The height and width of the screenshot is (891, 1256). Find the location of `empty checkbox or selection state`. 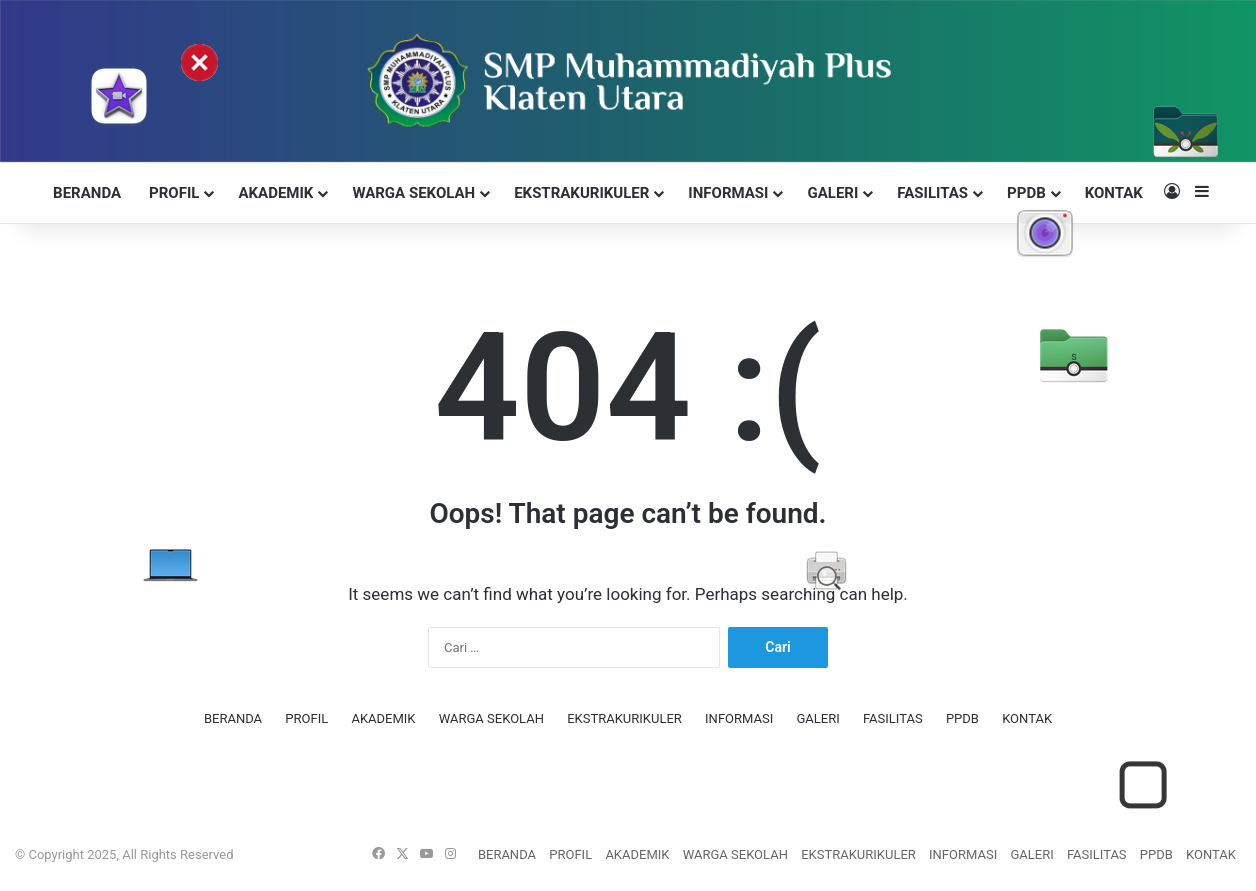

empty checkbox or selection state is located at coordinates (1130, 798).